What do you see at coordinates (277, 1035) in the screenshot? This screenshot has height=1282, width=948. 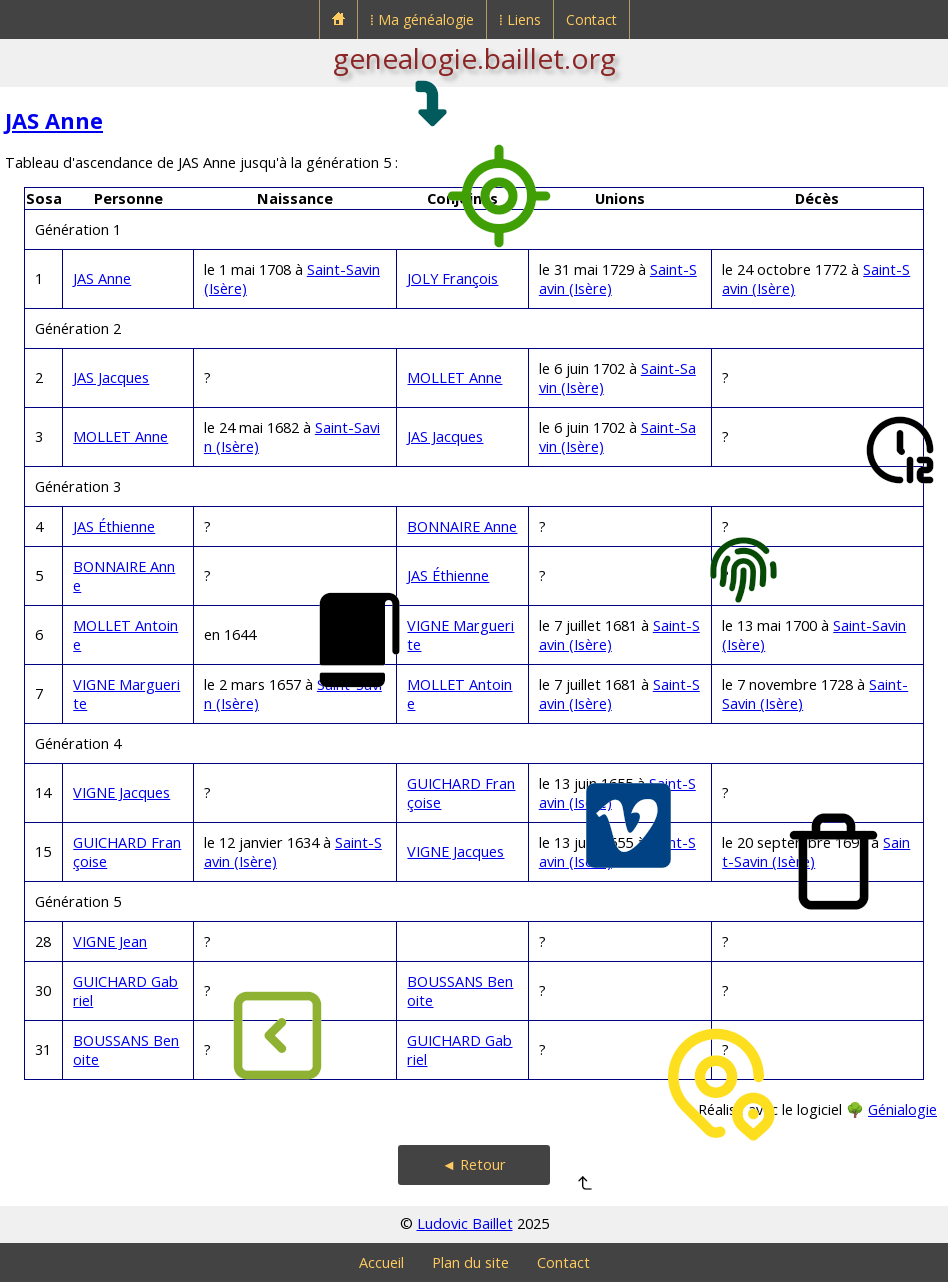 I see `navigate to the previous page or screen` at bounding box center [277, 1035].